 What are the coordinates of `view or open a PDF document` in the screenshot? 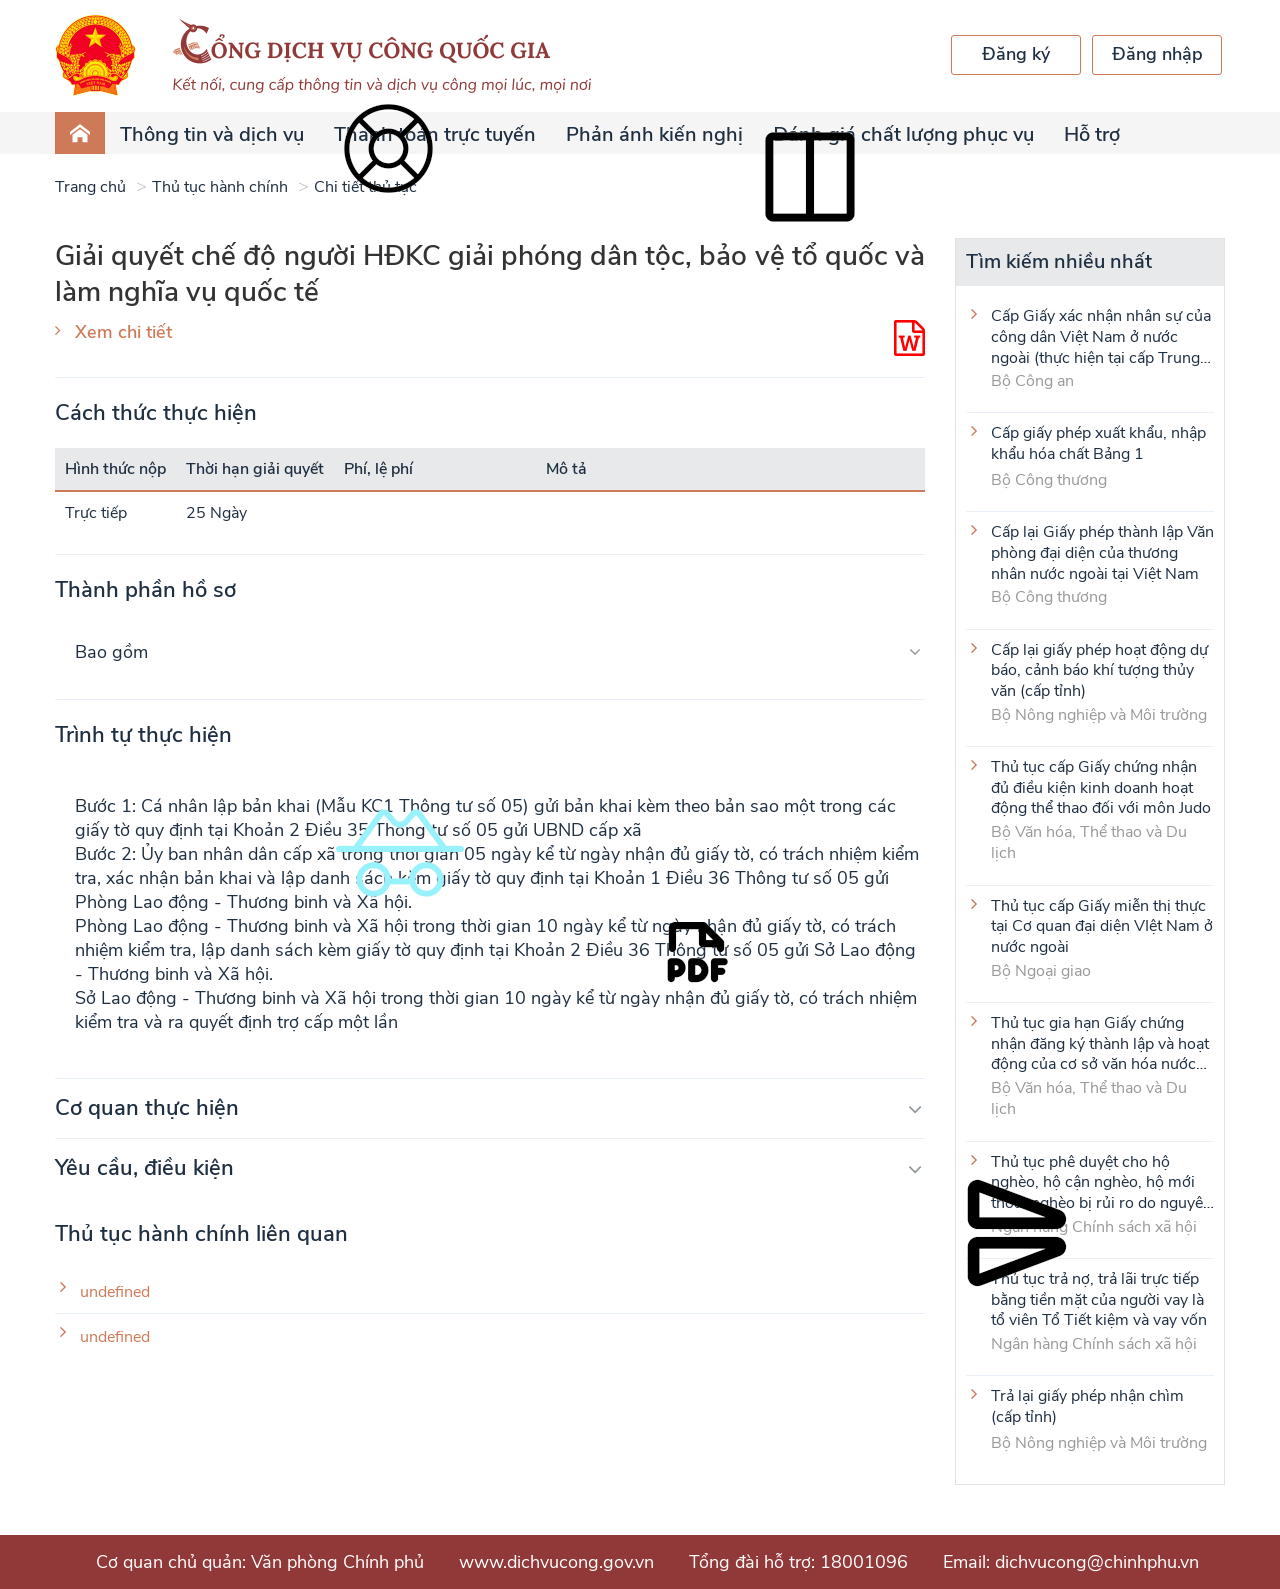 It's located at (696, 954).